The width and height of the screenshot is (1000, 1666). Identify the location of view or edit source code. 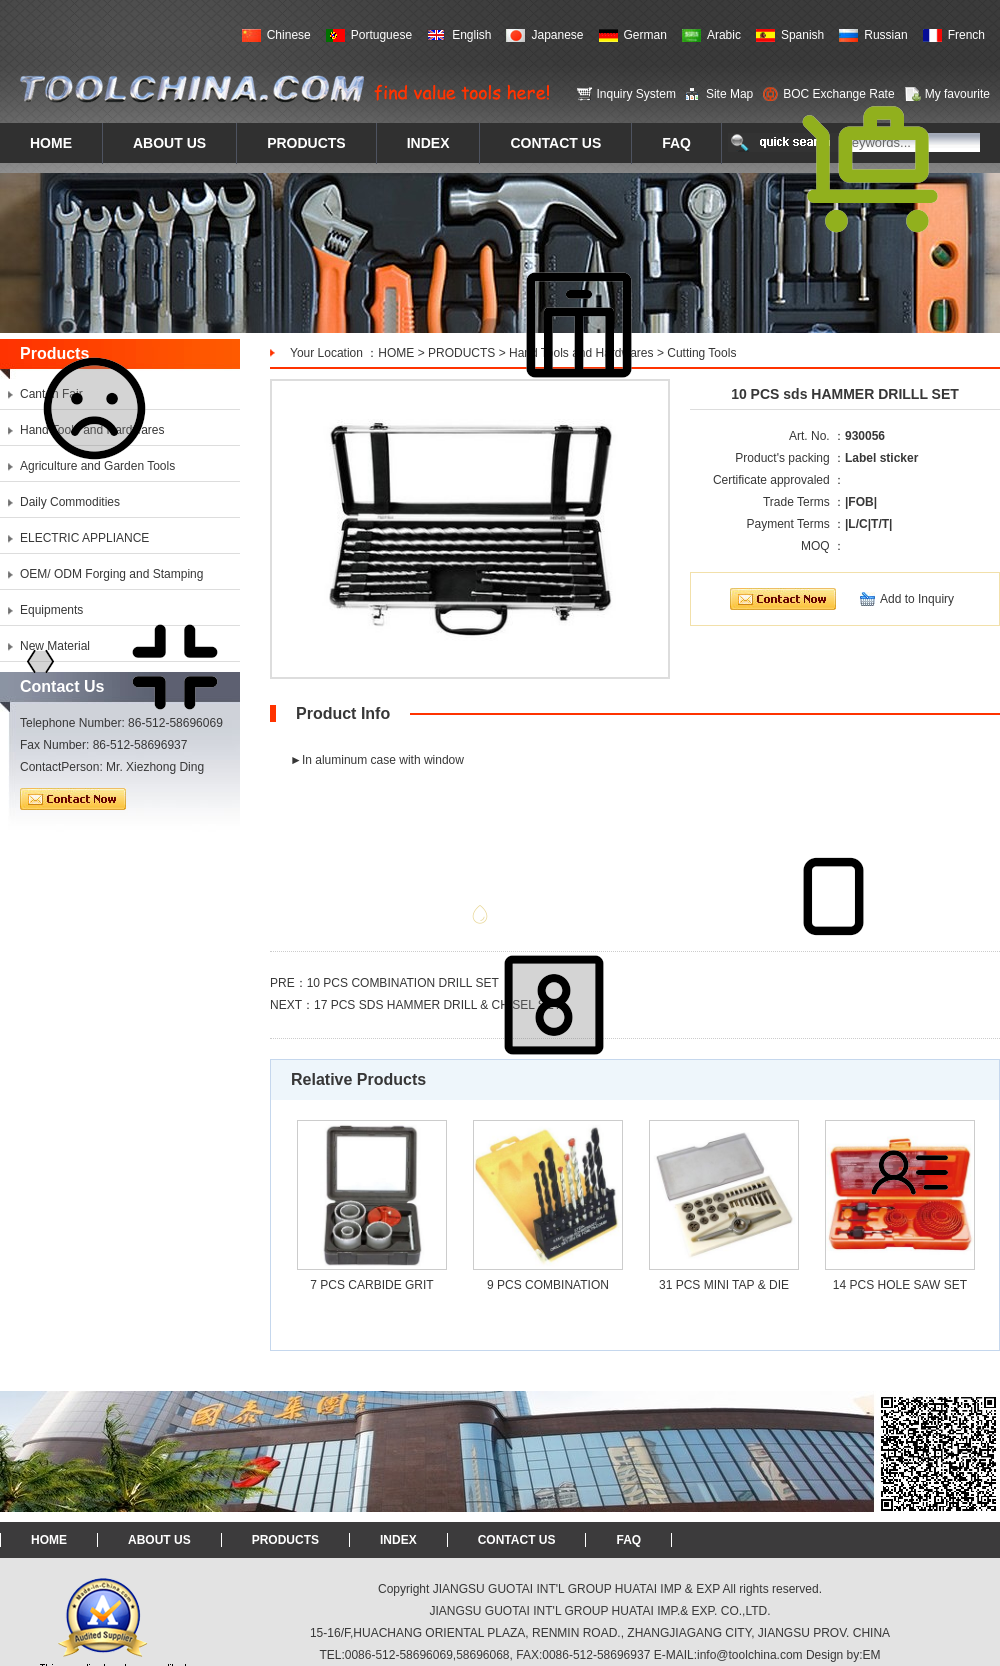
(40, 661).